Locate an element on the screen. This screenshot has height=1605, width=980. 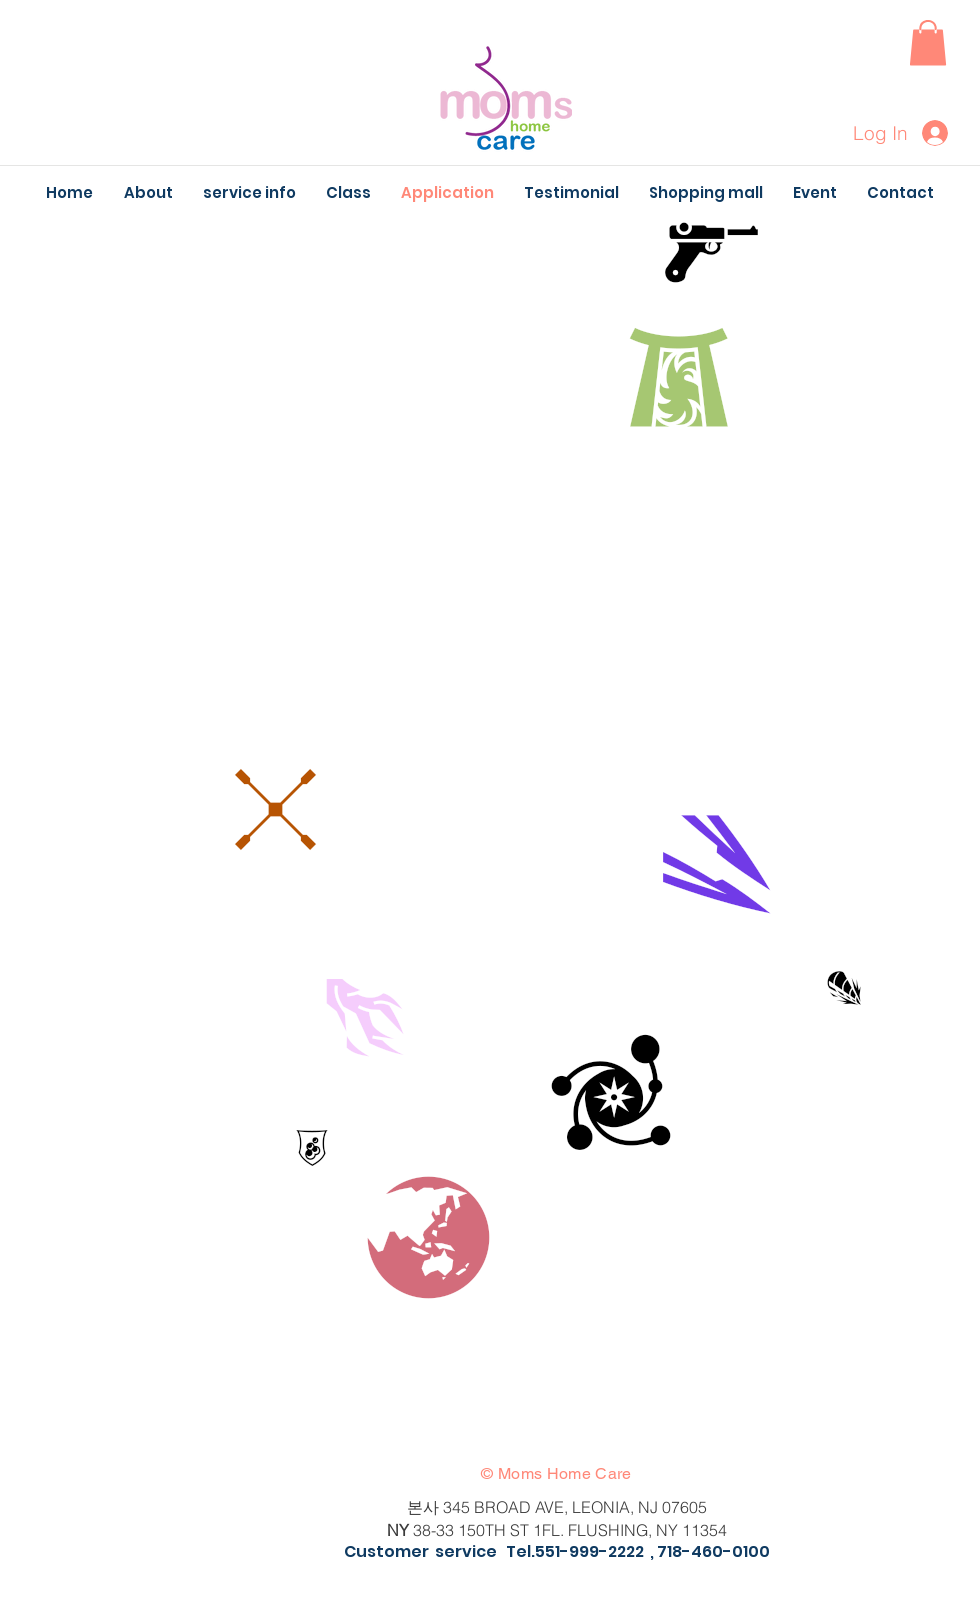
indicates acid resistance or protection status is located at coordinates (312, 1148).